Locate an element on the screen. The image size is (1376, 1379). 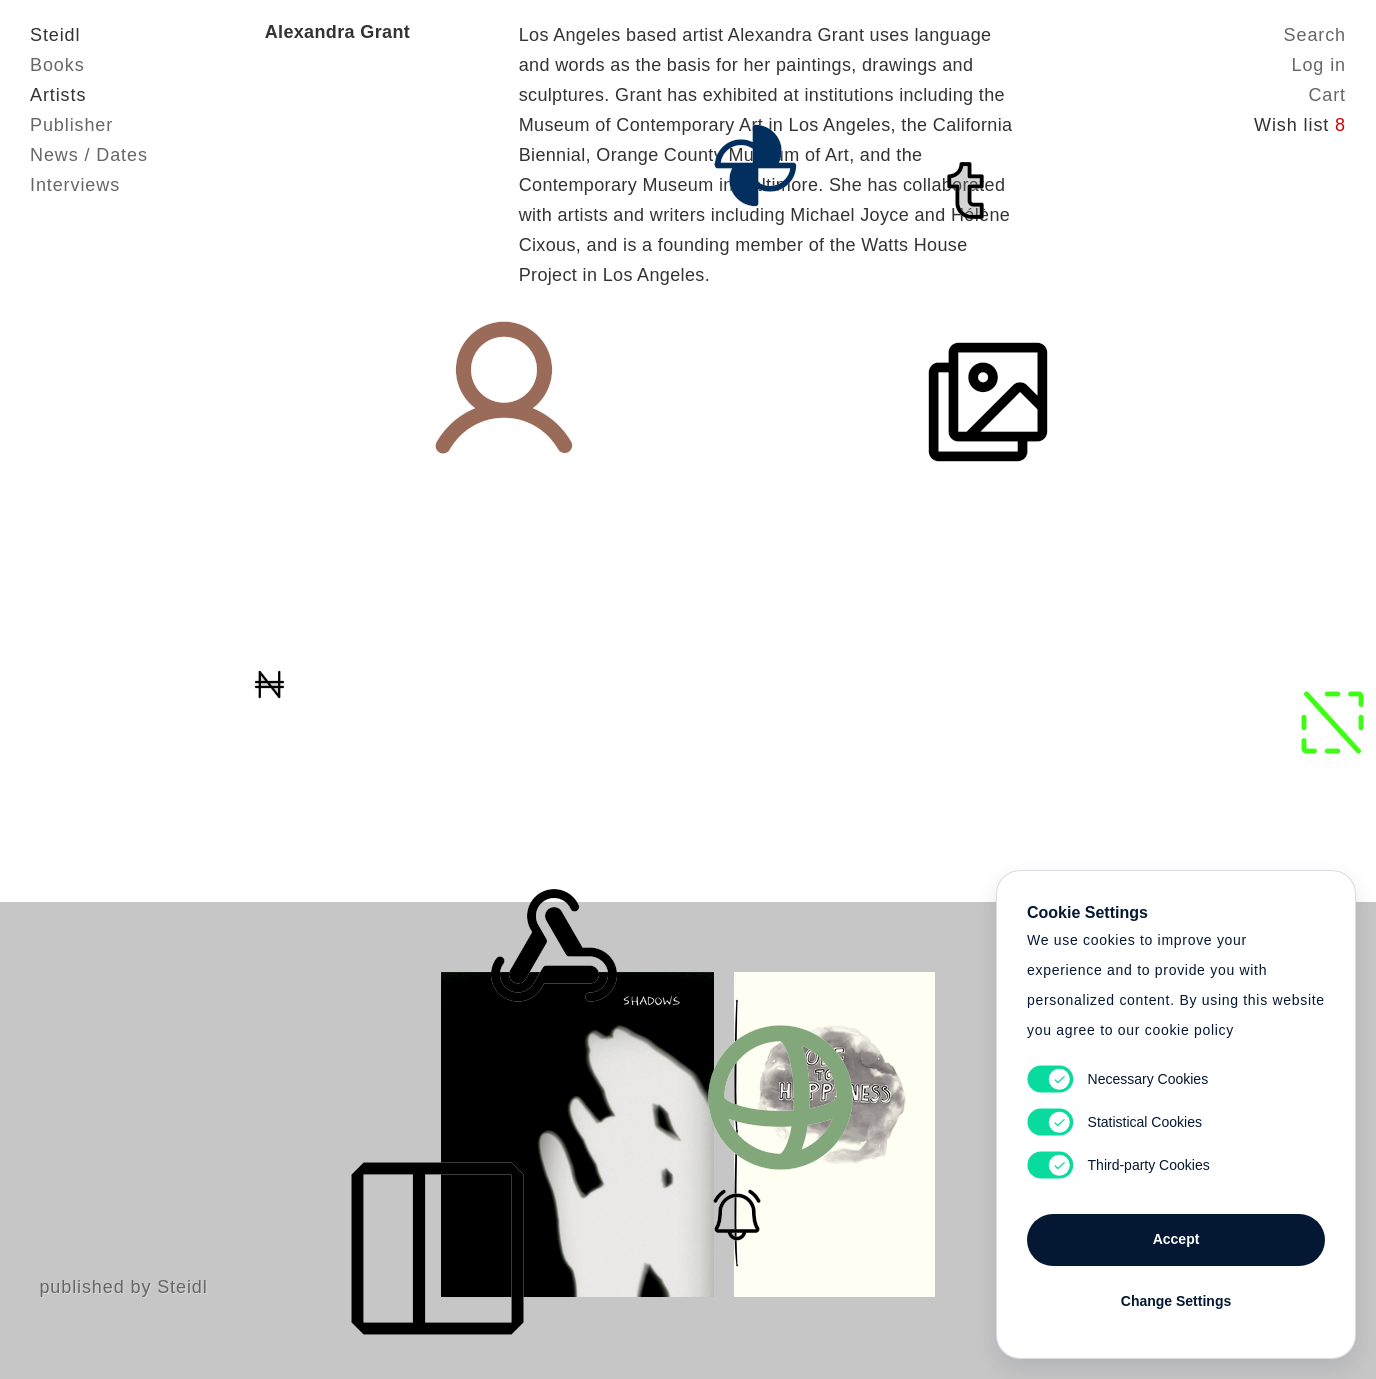
configure webhook integrations is located at coordinates (554, 952).